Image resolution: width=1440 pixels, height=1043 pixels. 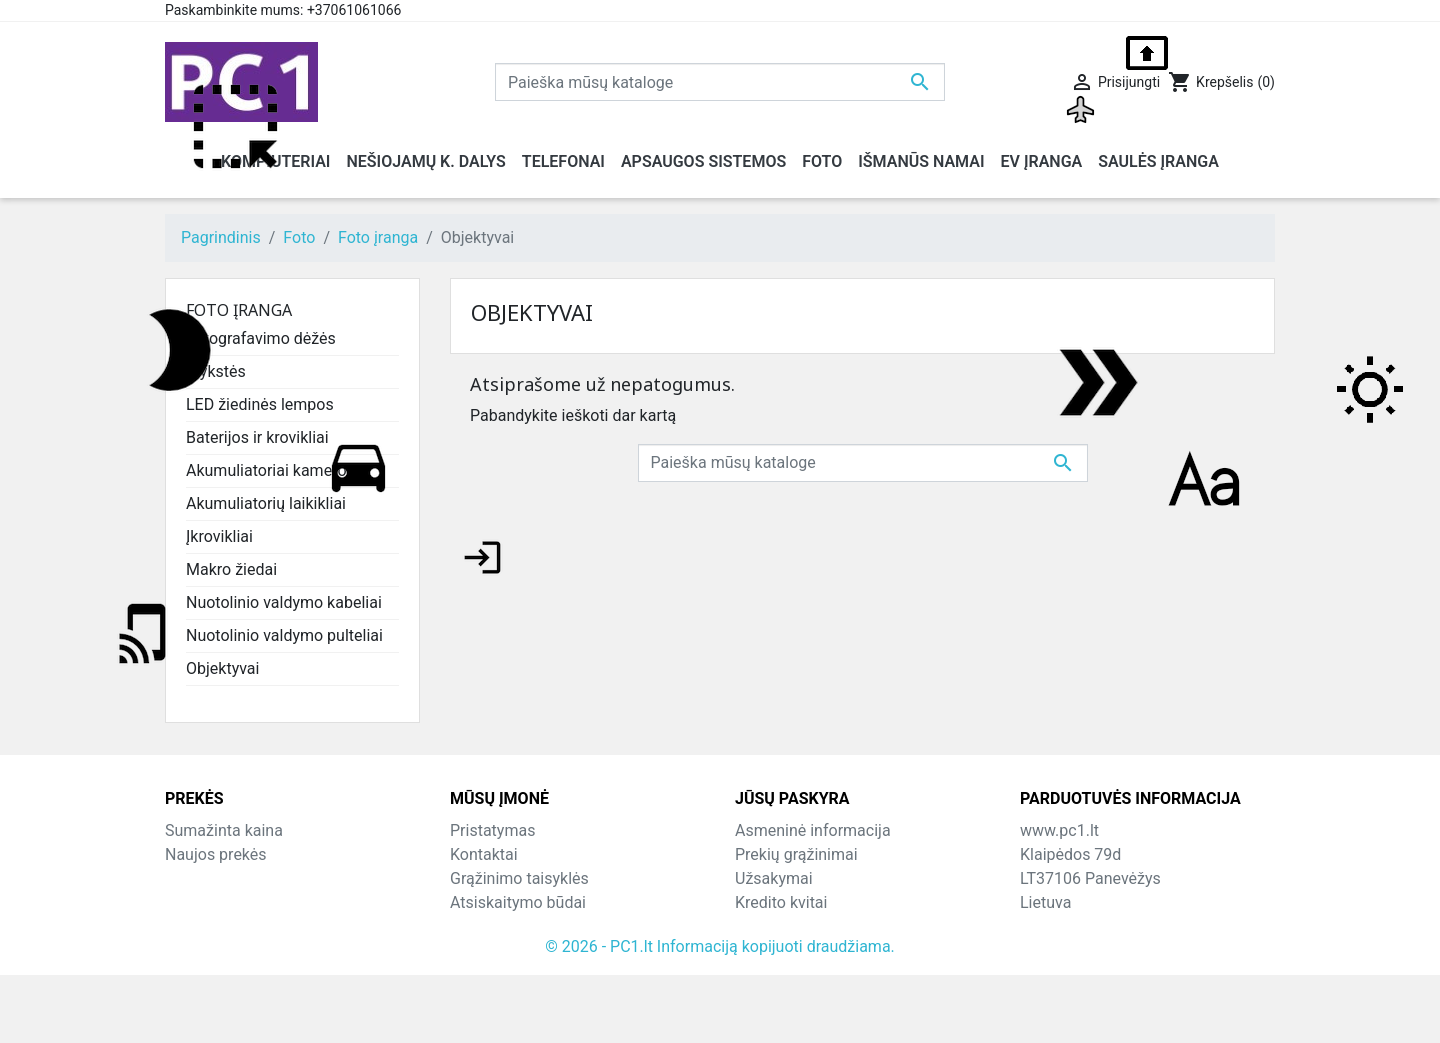 I want to click on enable airplane mode, so click(x=1080, y=109).